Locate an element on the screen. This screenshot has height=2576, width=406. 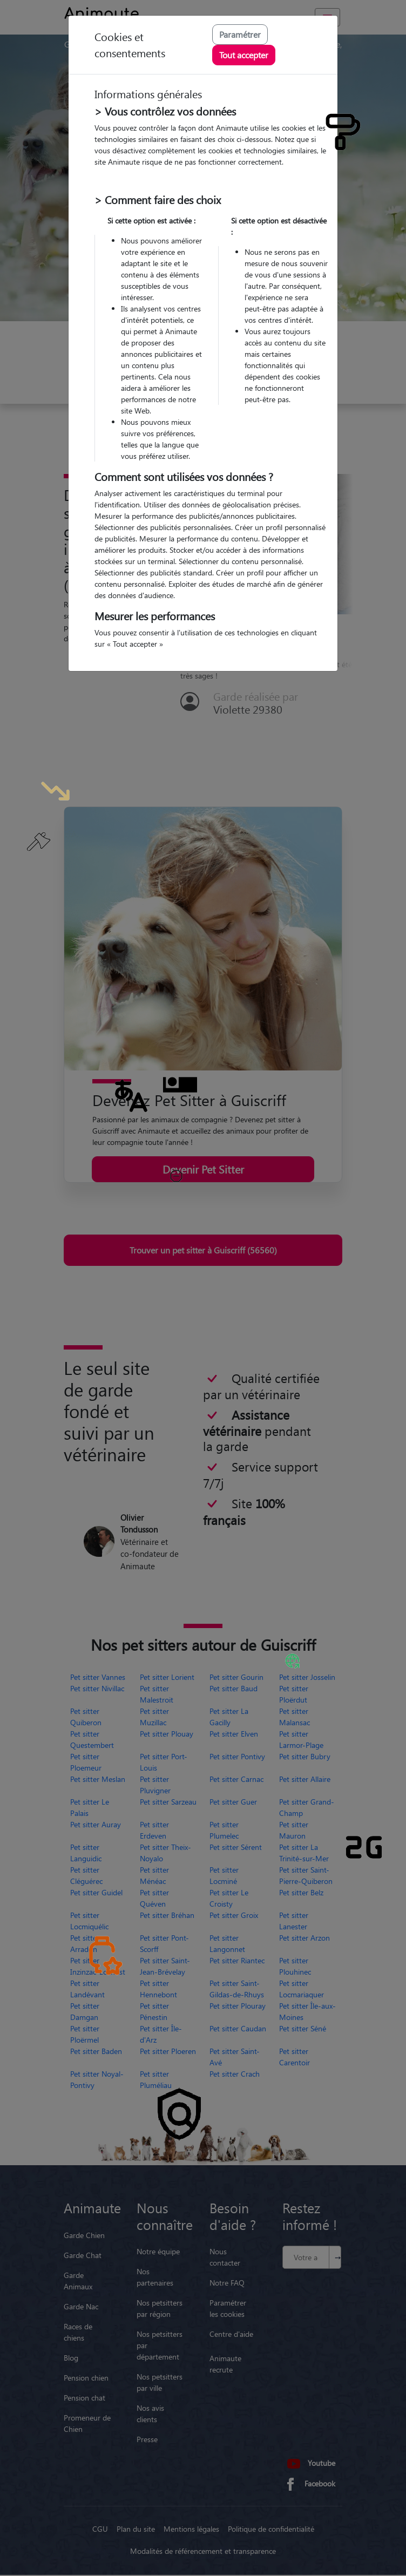
indicates 2G cellular network connection is located at coordinates (364, 1847).